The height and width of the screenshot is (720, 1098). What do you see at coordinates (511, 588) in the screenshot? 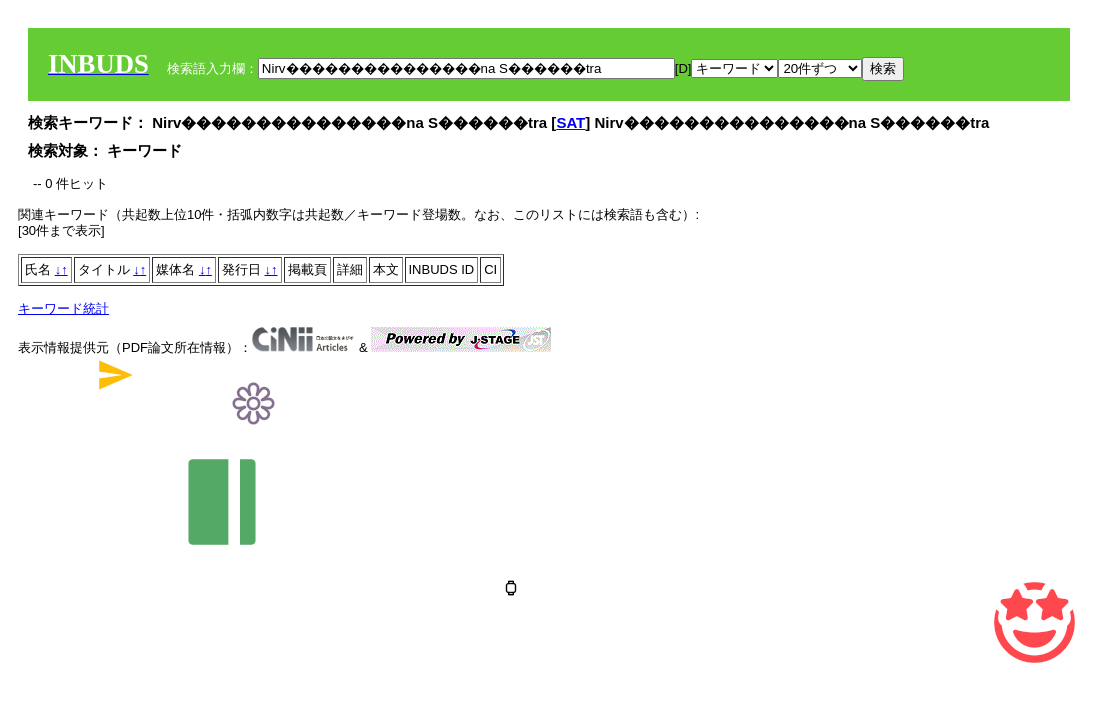
I see `access smartwatch settings` at bounding box center [511, 588].